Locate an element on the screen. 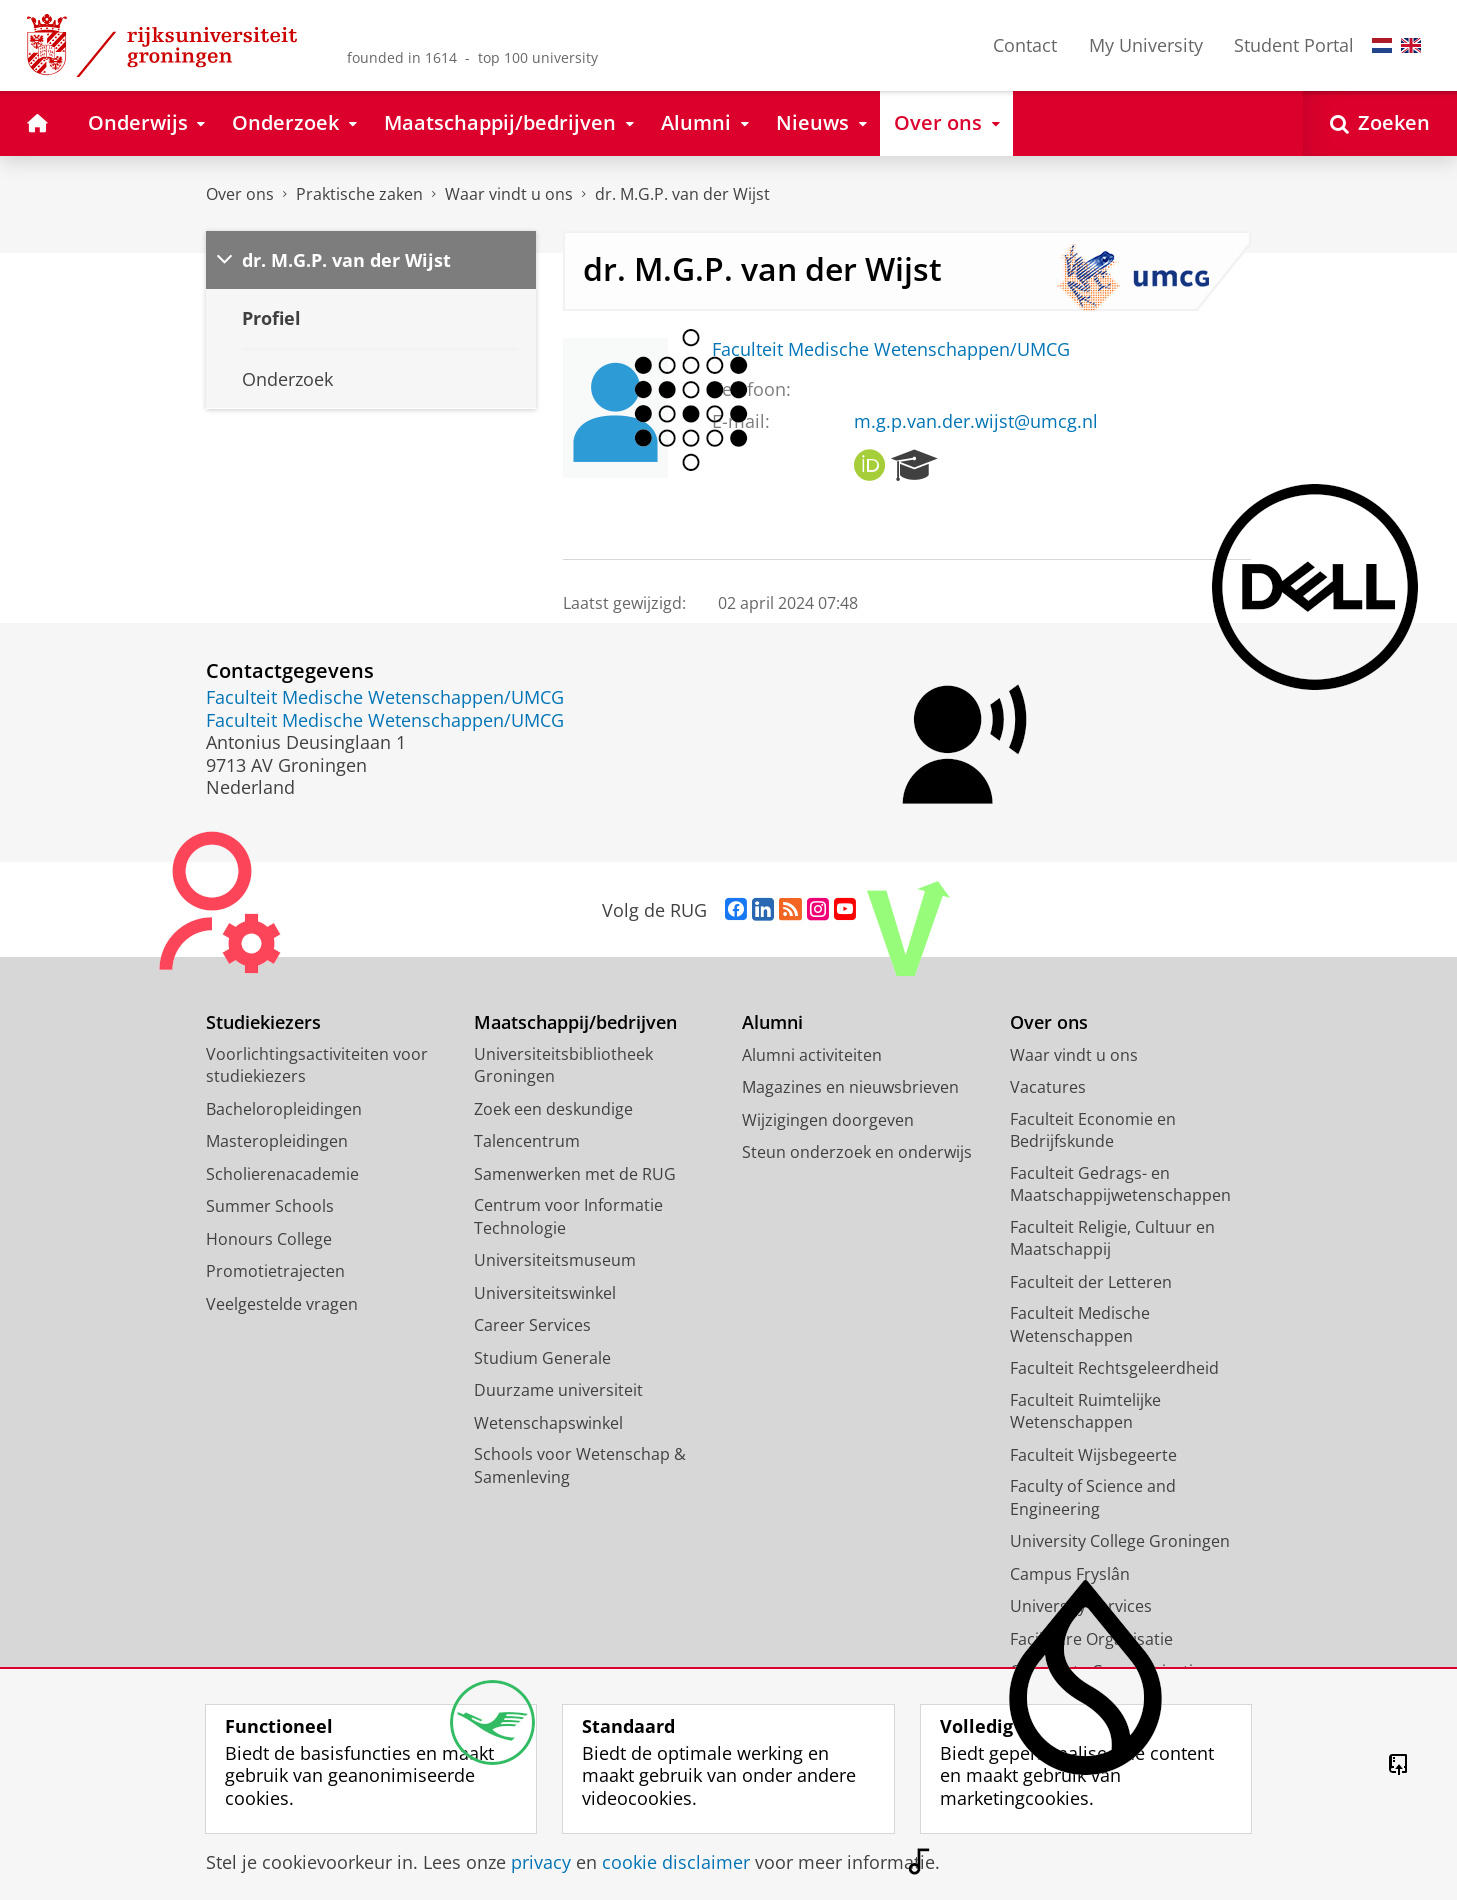  visit the Vector Logo Zone website is located at coordinates (908, 928).